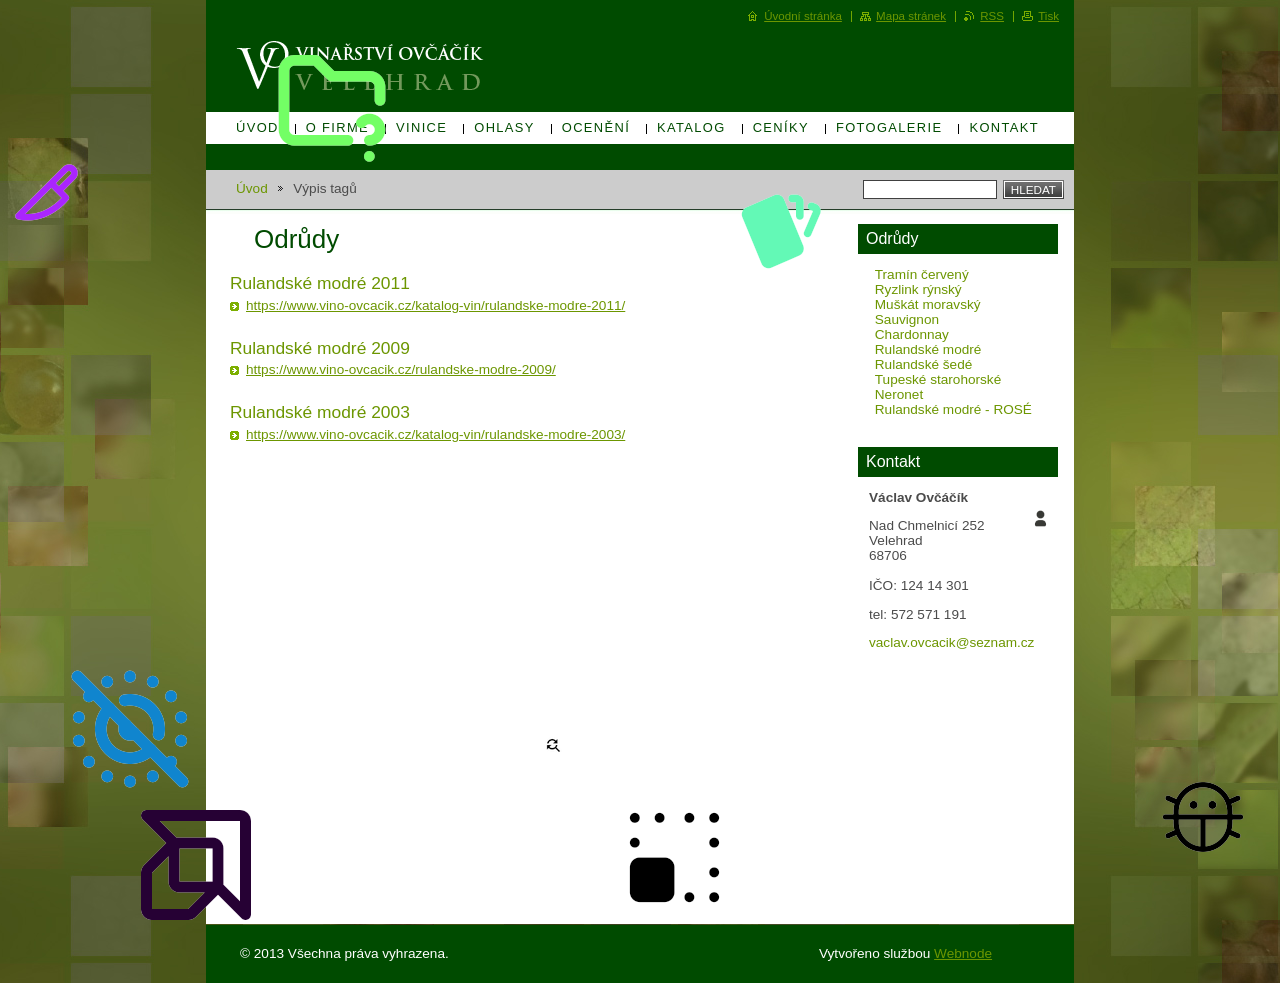  Describe the element at coordinates (780, 229) in the screenshot. I see `view your card collection` at that location.